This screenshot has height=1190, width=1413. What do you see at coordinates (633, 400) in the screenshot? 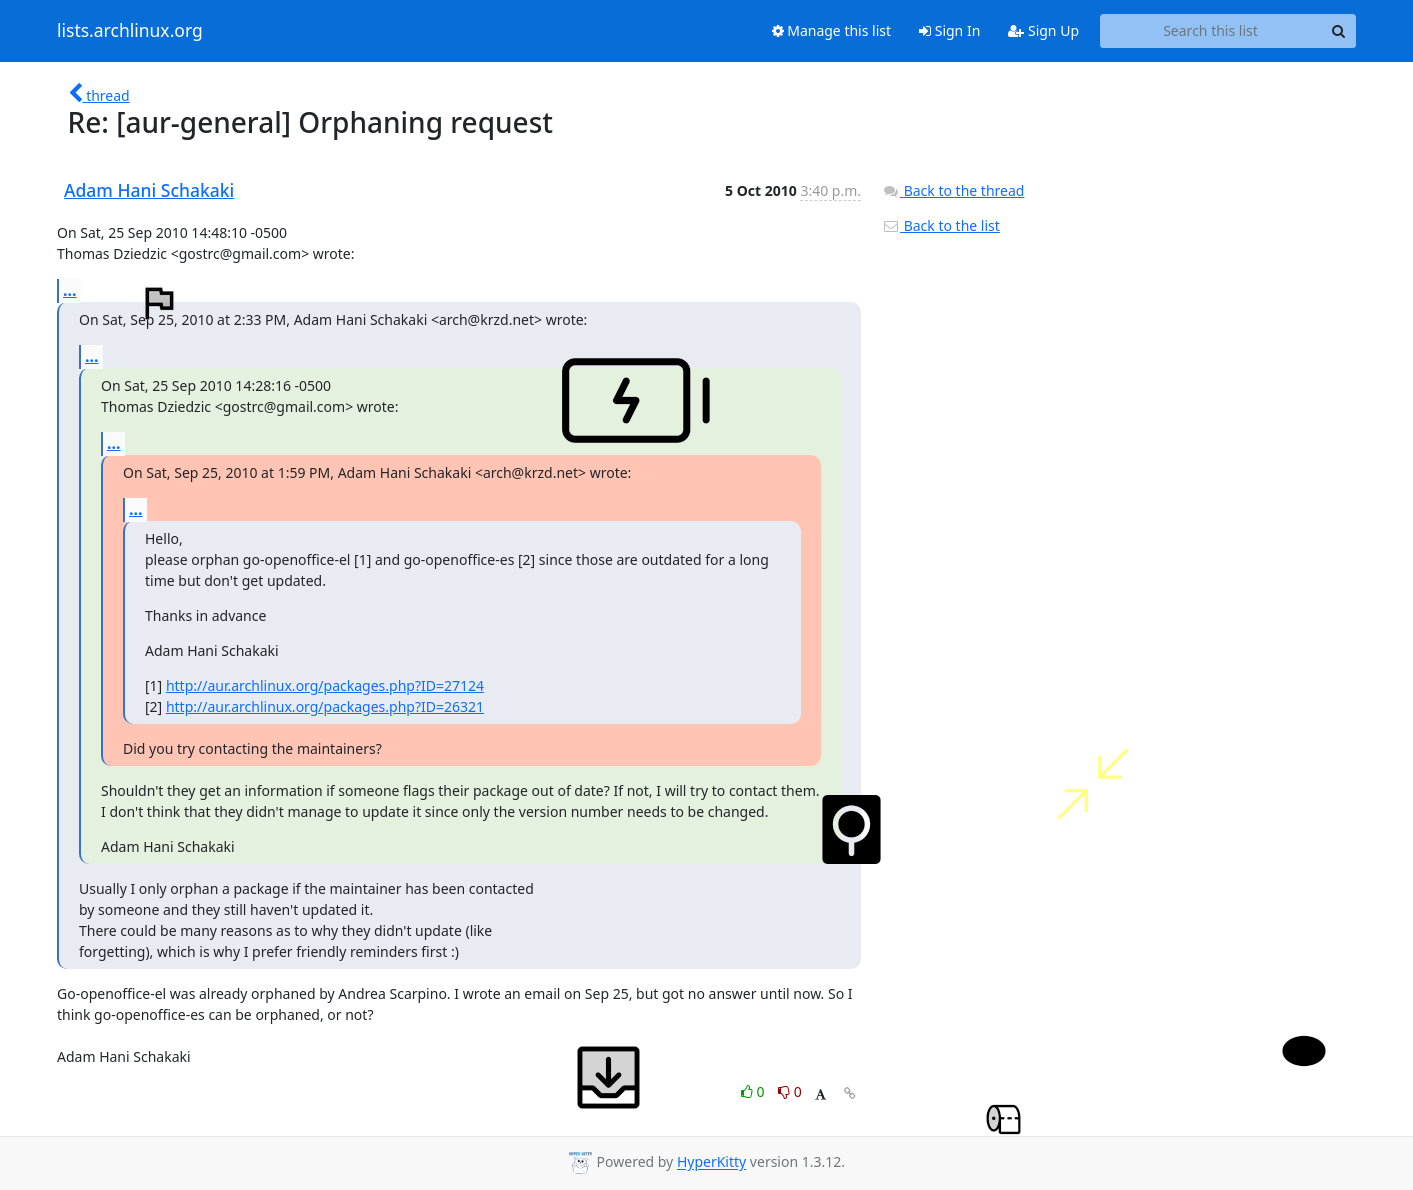
I see `indicates device is currently charging` at bounding box center [633, 400].